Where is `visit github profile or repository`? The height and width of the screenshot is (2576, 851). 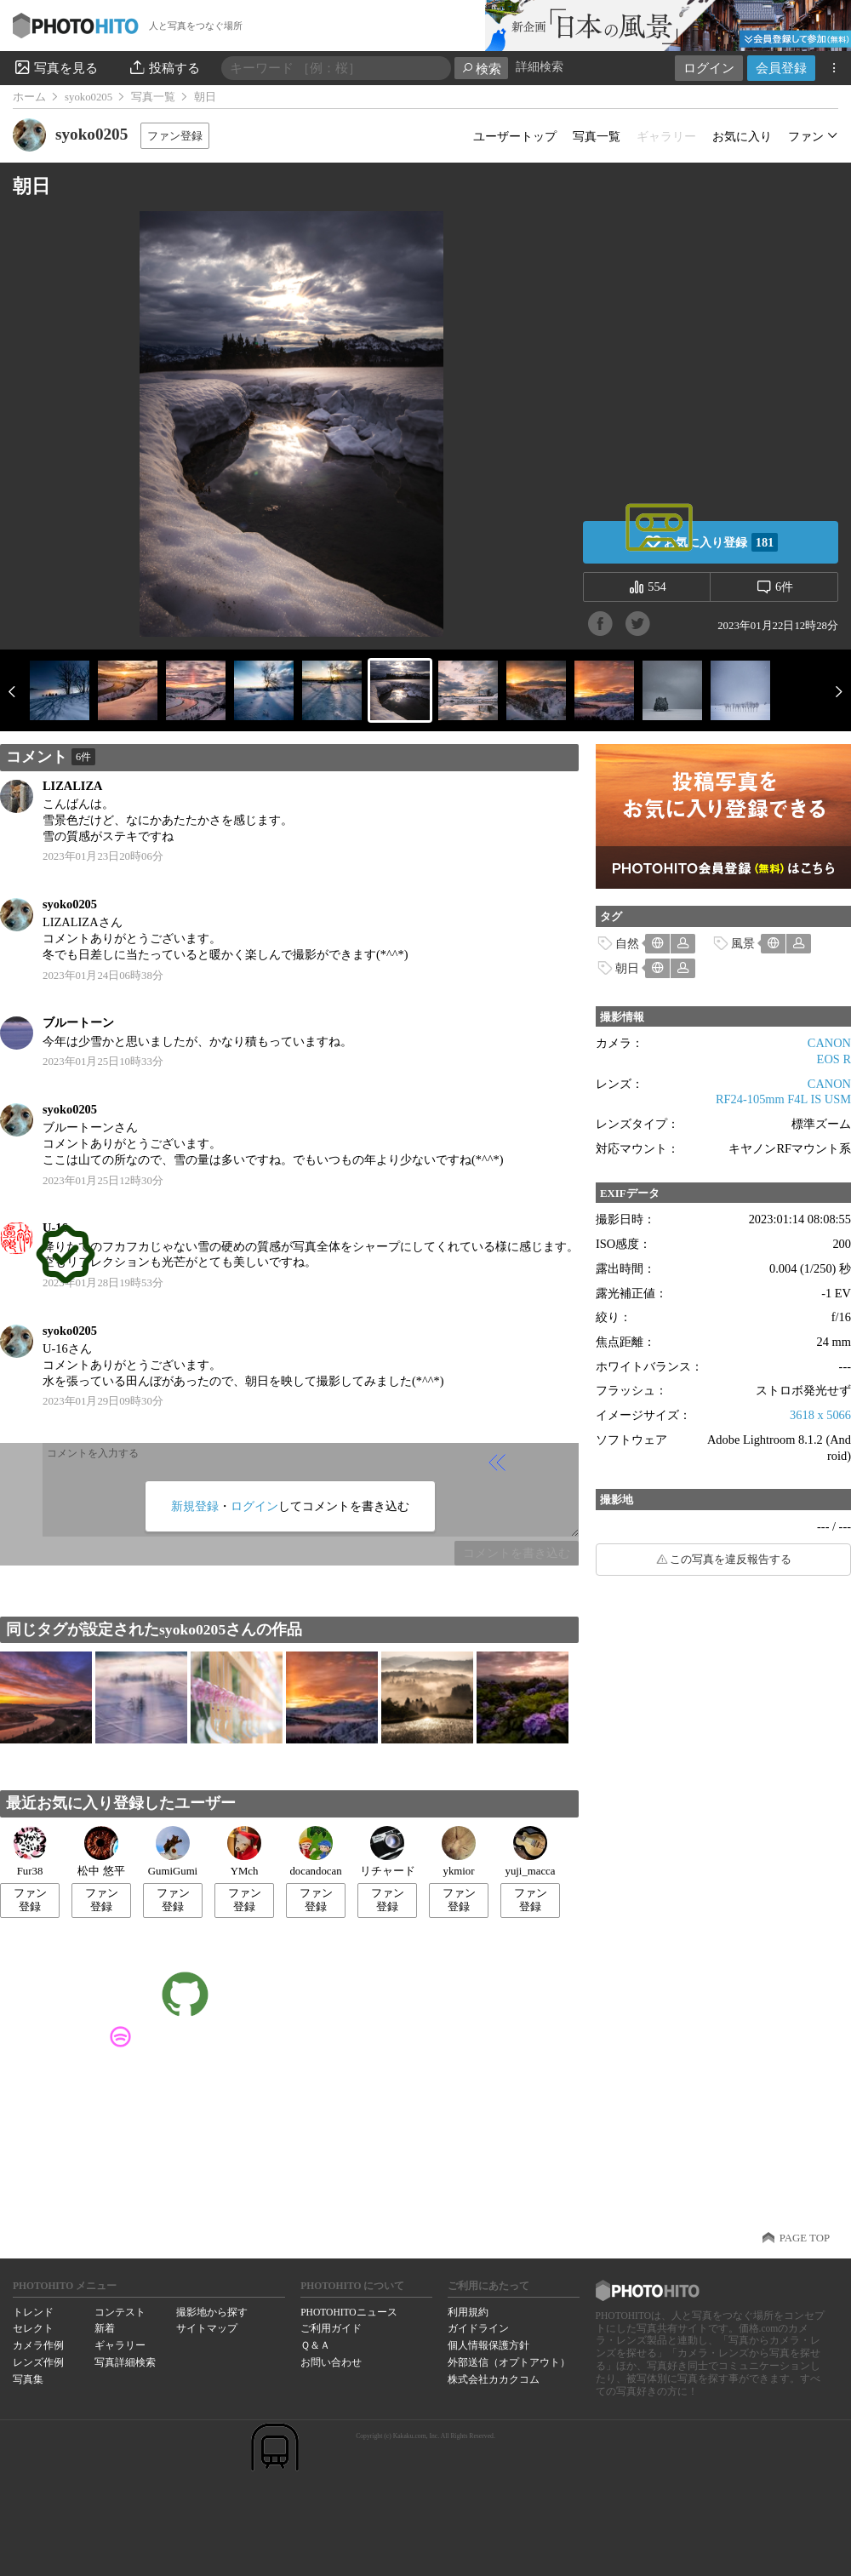
visit github profile or repository is located at coordinates (185, 1995).